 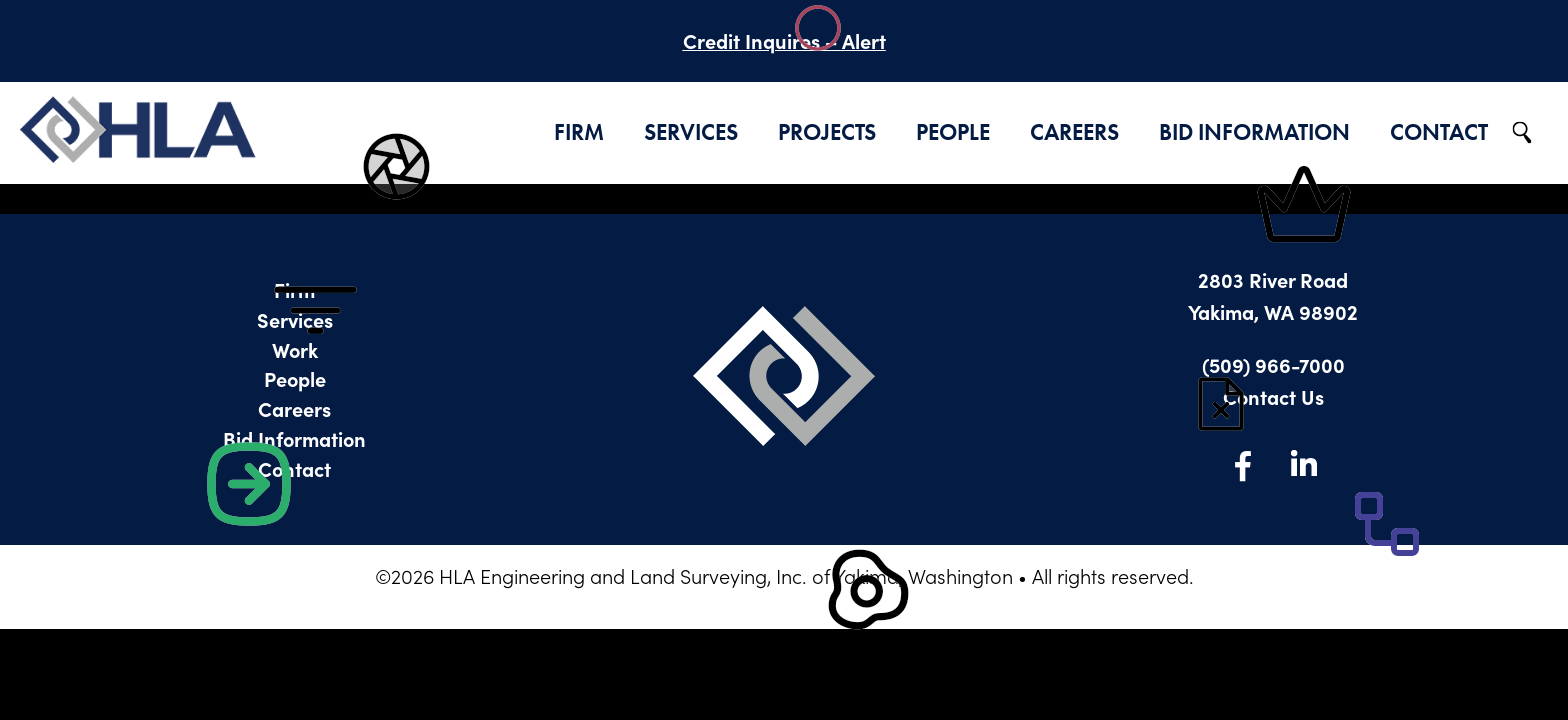 What do you see at coordinates (1221, 404) in the screenshot?
I see `delete or remove a file` at bounding box center [1221, 404].